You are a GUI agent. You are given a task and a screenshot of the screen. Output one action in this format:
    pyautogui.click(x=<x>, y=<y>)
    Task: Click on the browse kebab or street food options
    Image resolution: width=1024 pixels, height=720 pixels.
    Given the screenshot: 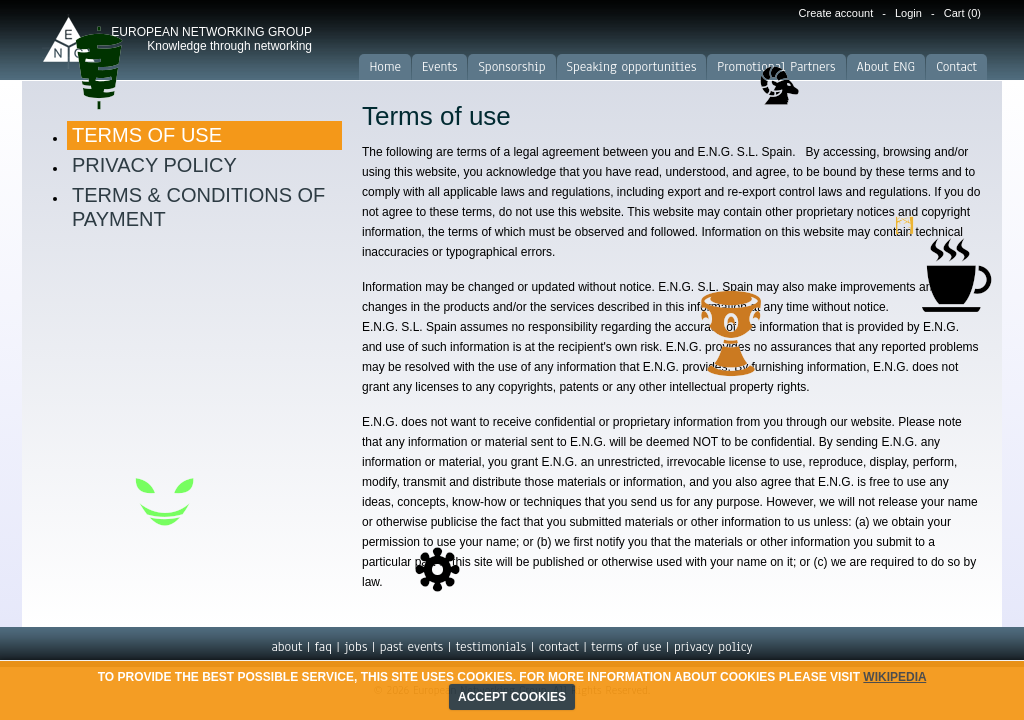 What is the action you would take?
    pyautogui.click(x=99, y=68)
    